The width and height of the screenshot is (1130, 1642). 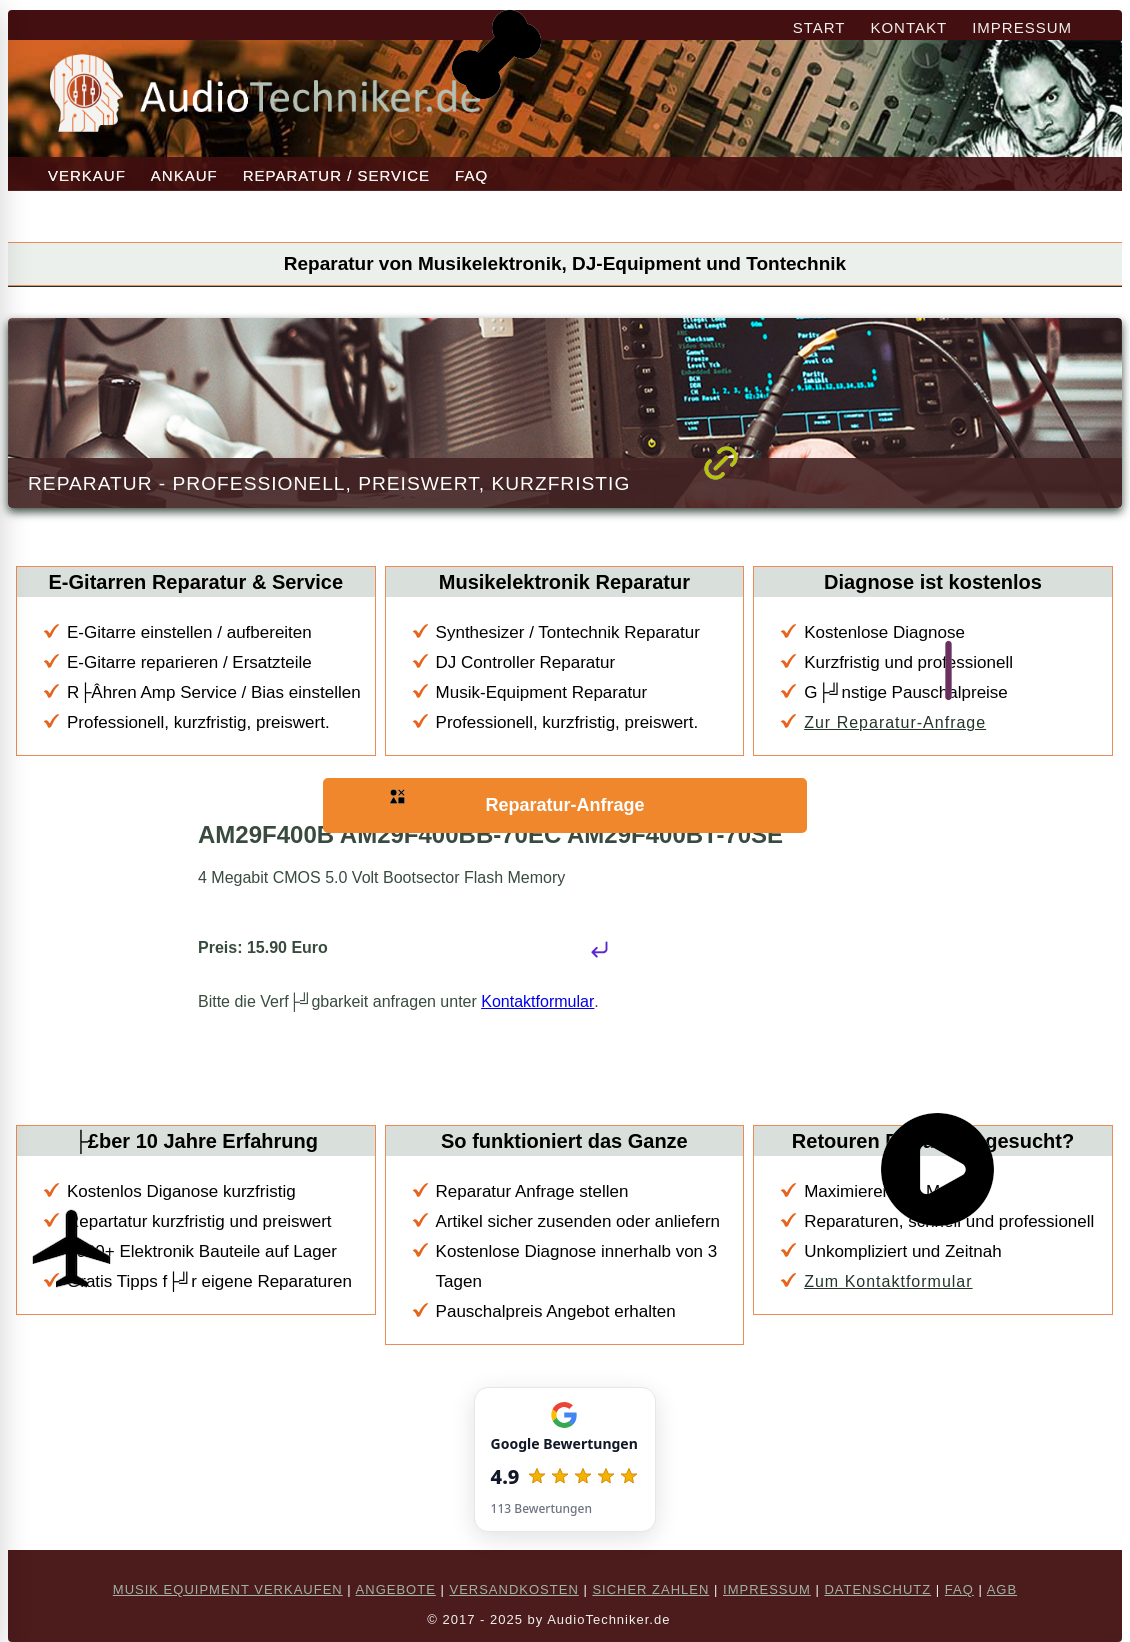 I want to click on copy or share a link, so click(x=721, y=463).